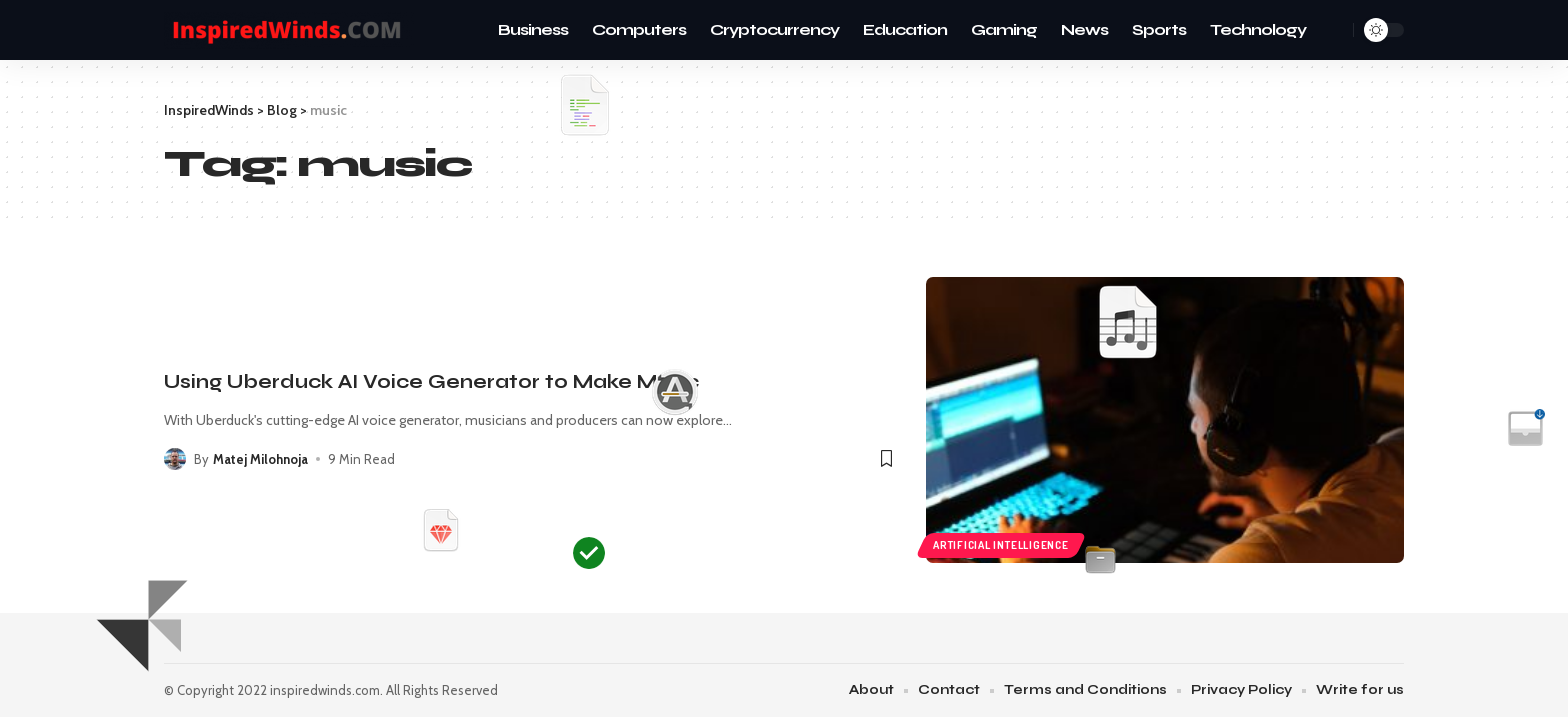 The width and height of the screenshot is (1568, 720). What do you see at coordinates (1128, 322) in the screenshot?
I see `an audio melody file type` at bounding box center [1128, 322].